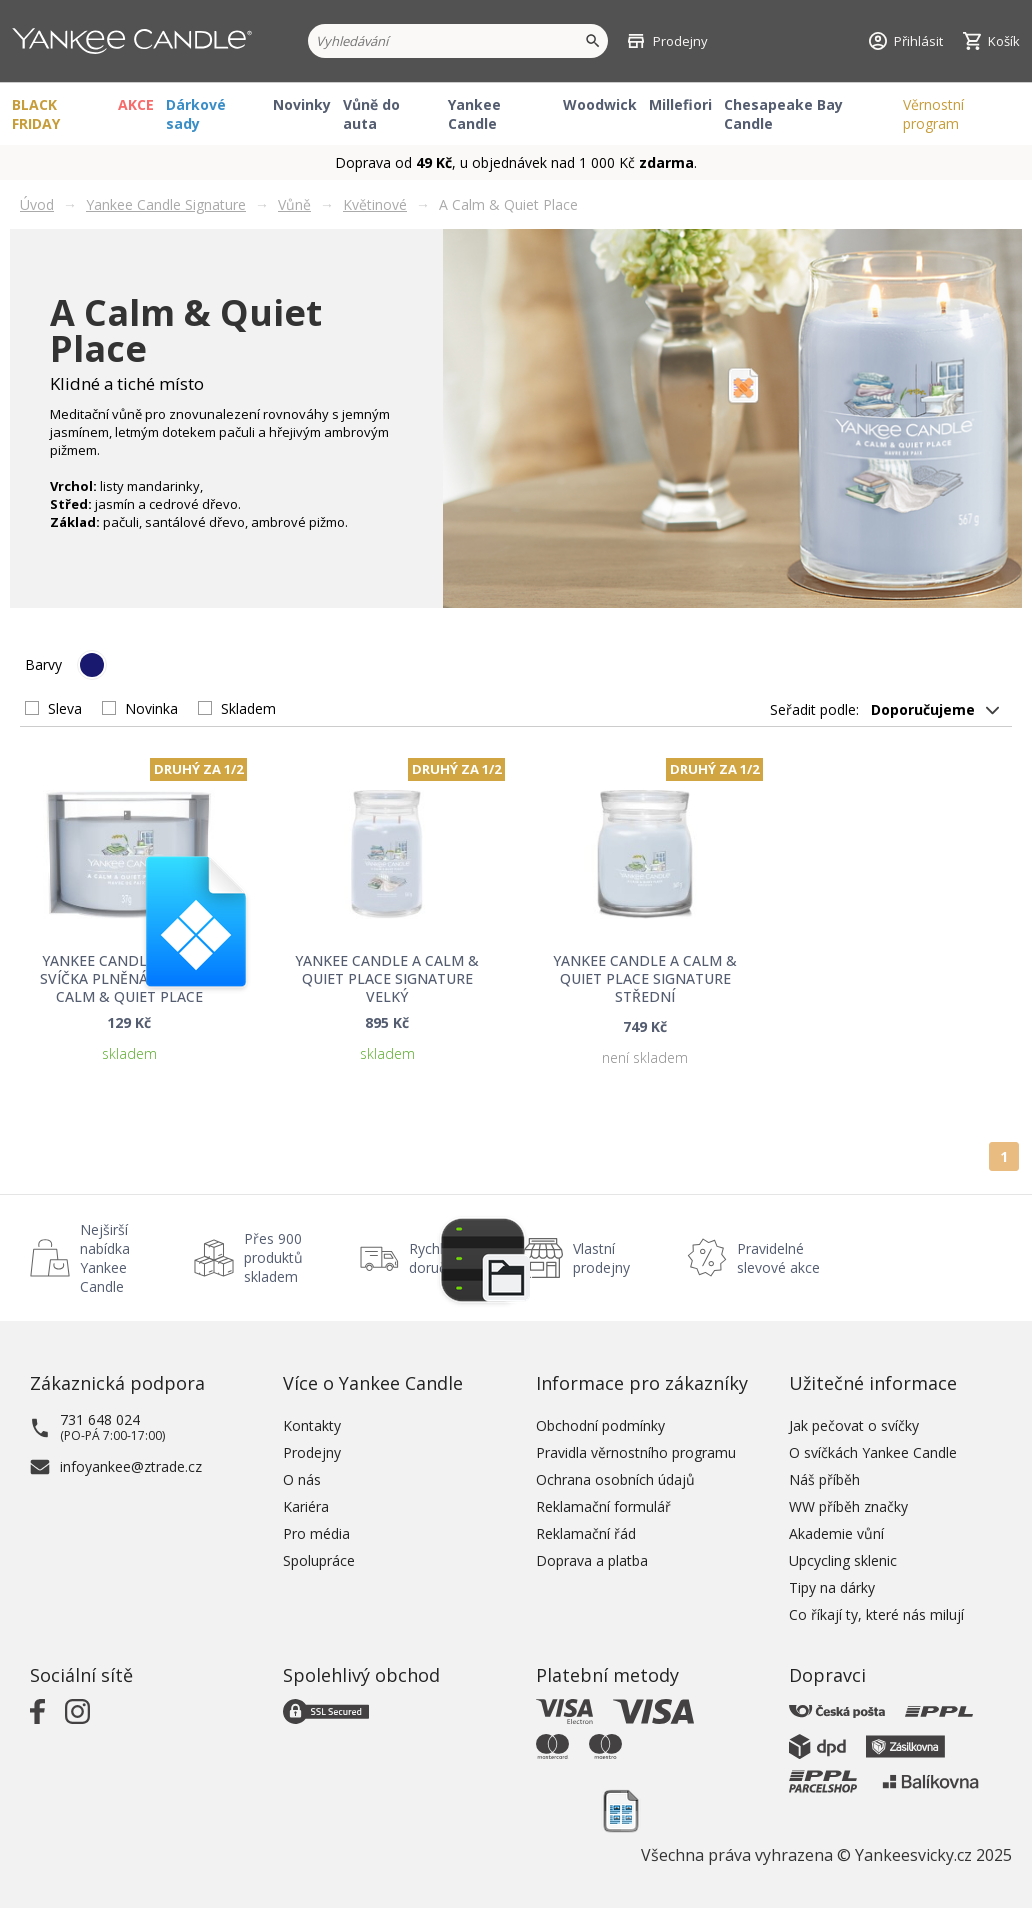 The height and width of the screenshot is (1908, 1032). What do you see at coordinates (743, 385) in the screenshot?
I see `a patch or diff file for code changes` at bounding box center [743, 385].